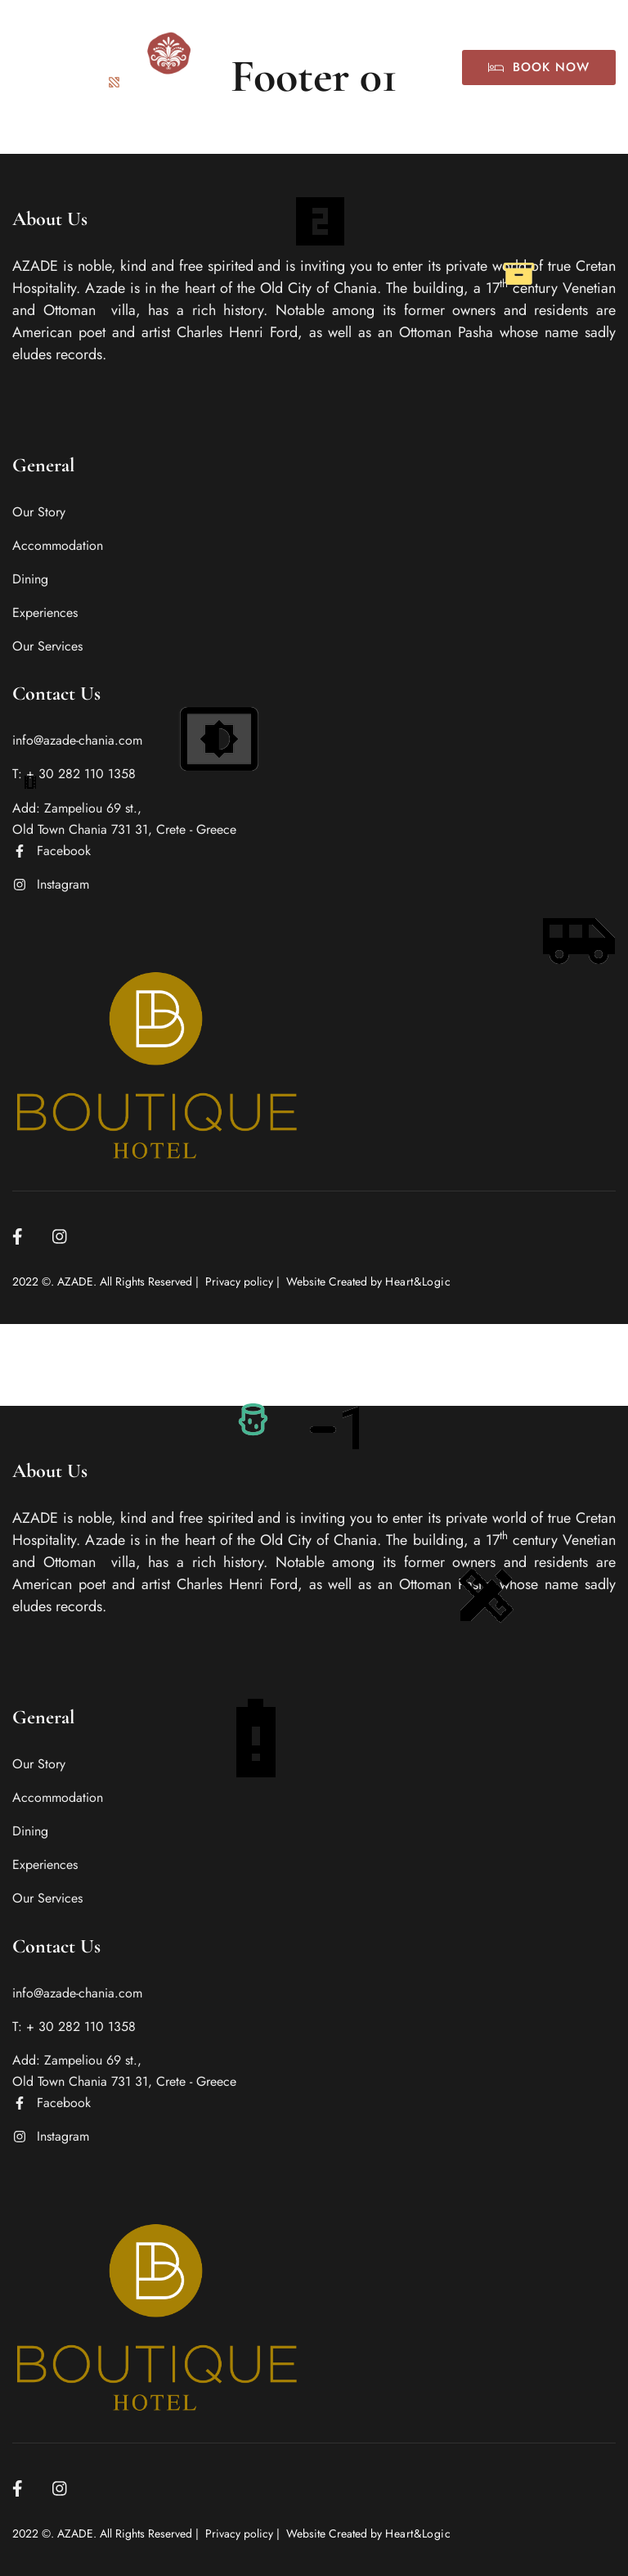 Image resolution: width=628 pixels, height=2576 pixels. I want to click on select option number two, so click(320, 221).